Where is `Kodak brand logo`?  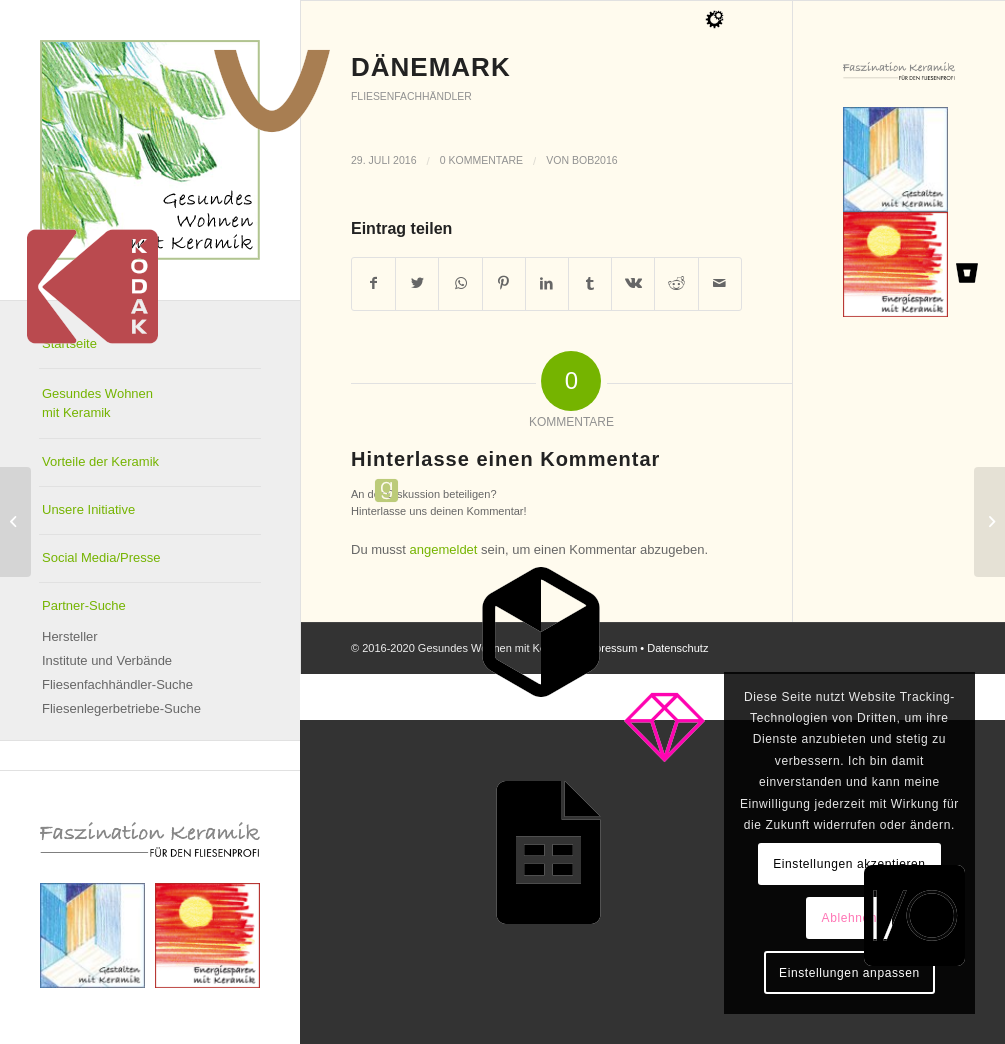 Kodak brand logo is located at coordinates (92, 286).